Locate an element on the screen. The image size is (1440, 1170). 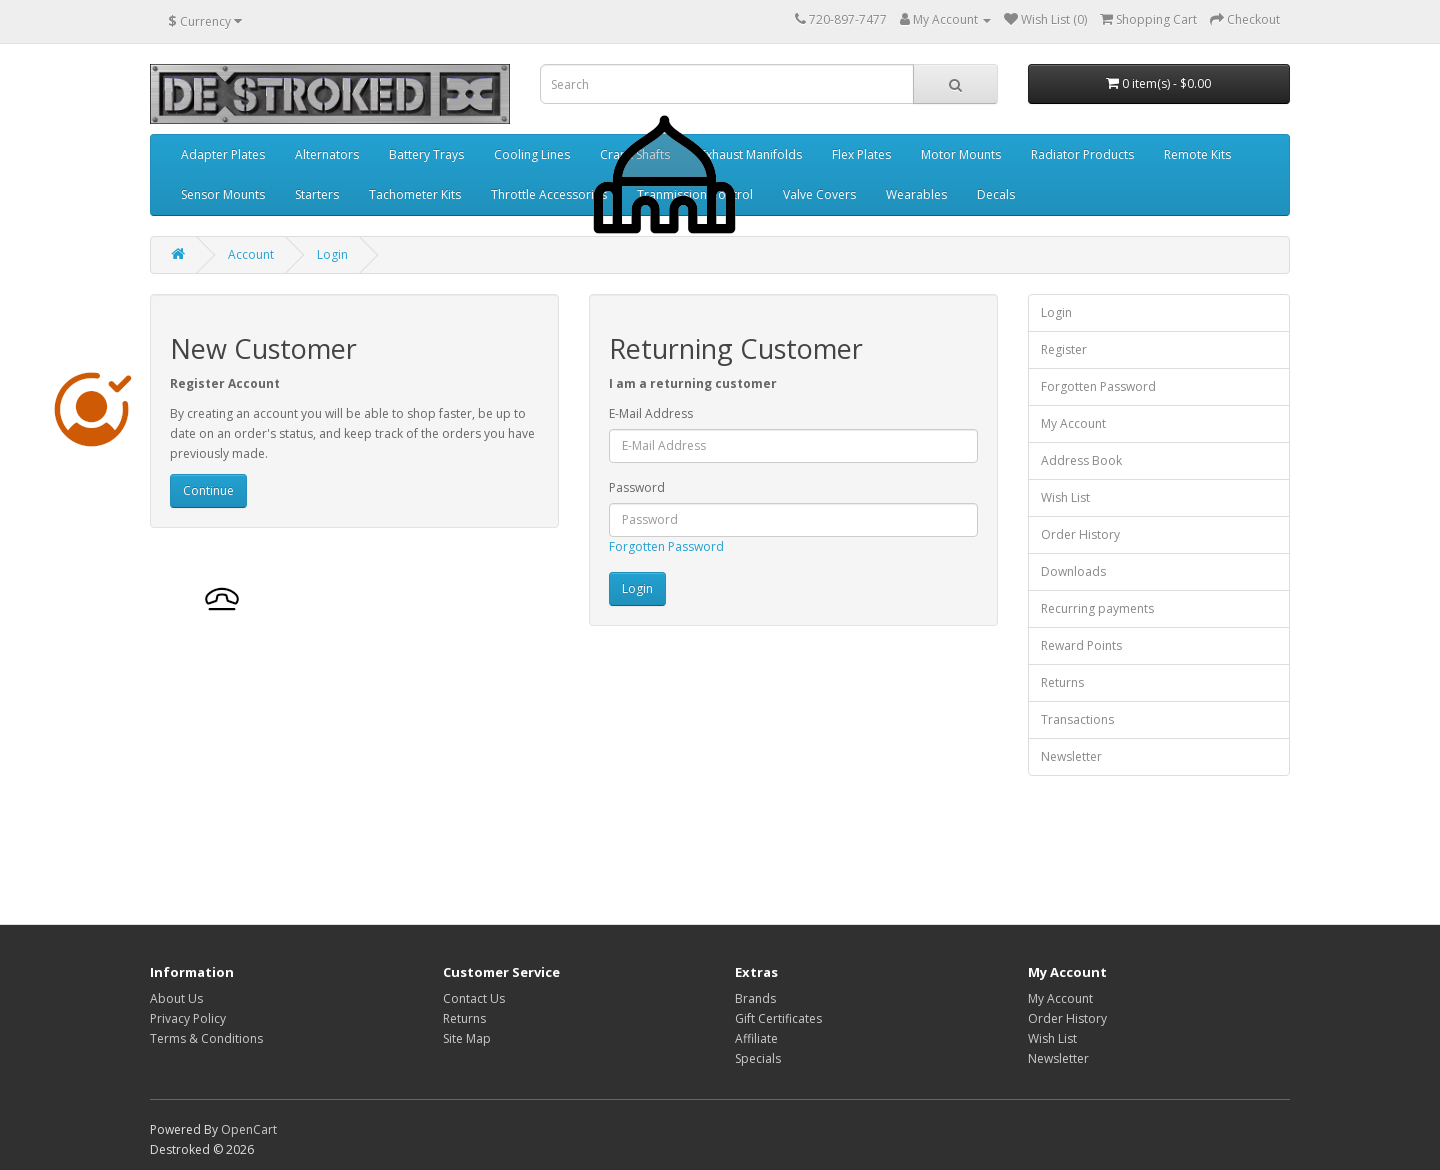
verified user profile is located at coordinates (91, 409).